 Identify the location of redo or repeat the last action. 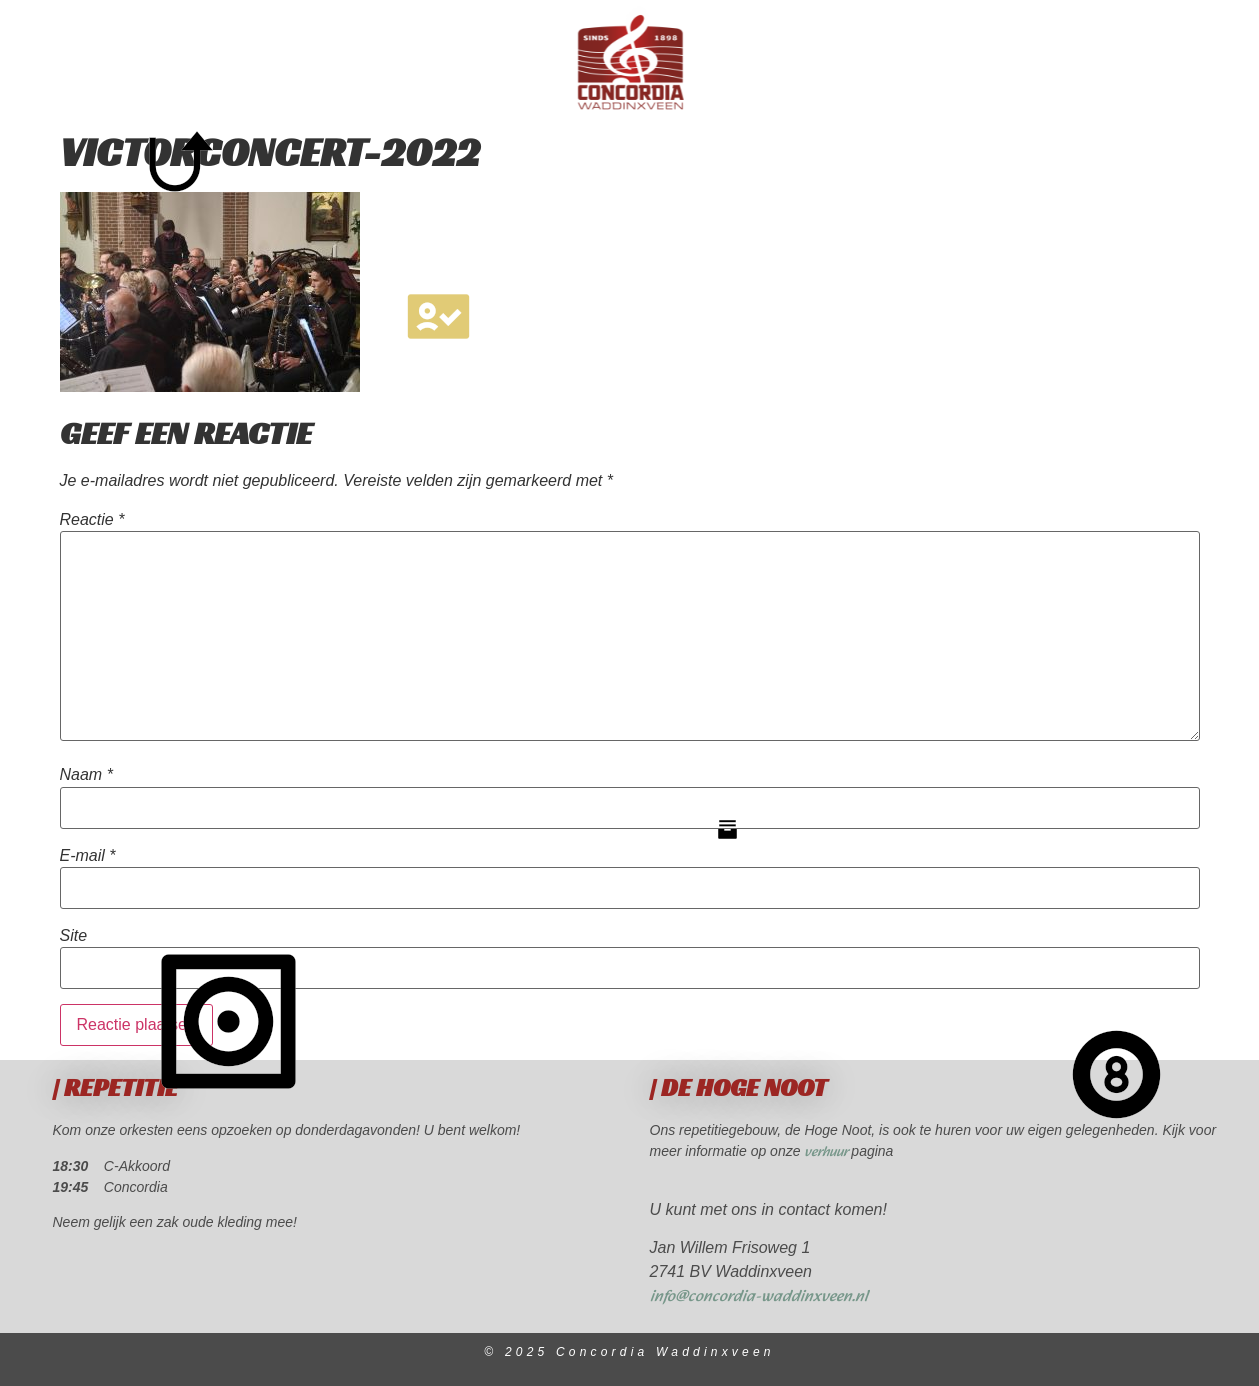
(178, 163).